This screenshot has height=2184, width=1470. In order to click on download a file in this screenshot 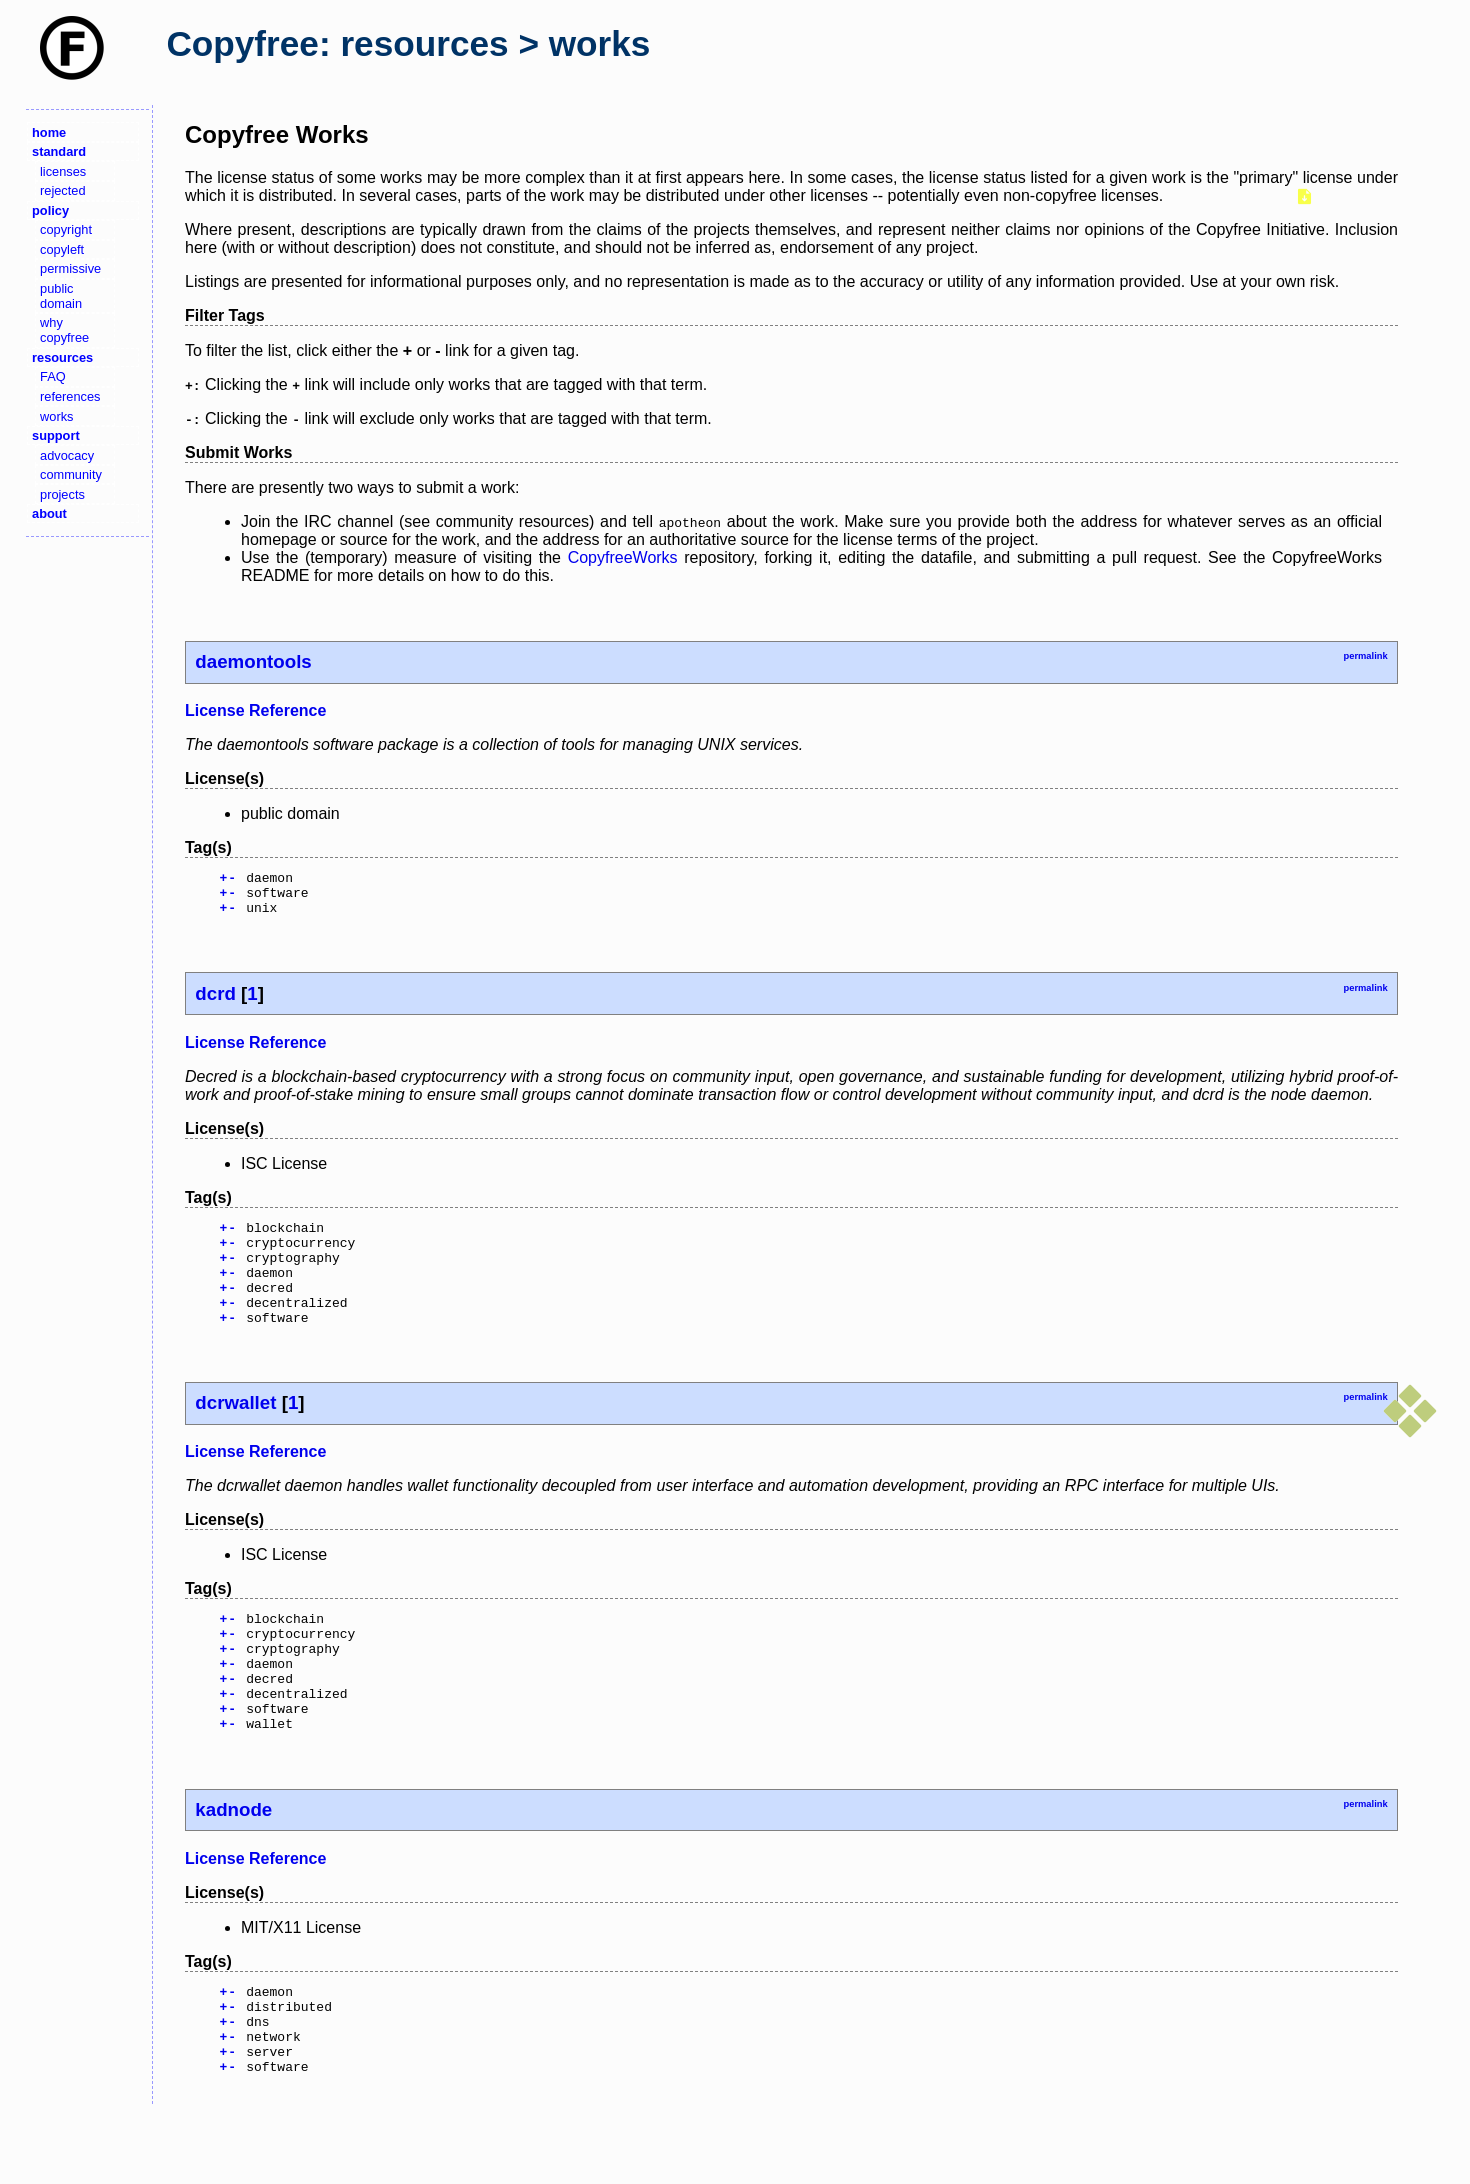, I will do `click(1304, 196)`.